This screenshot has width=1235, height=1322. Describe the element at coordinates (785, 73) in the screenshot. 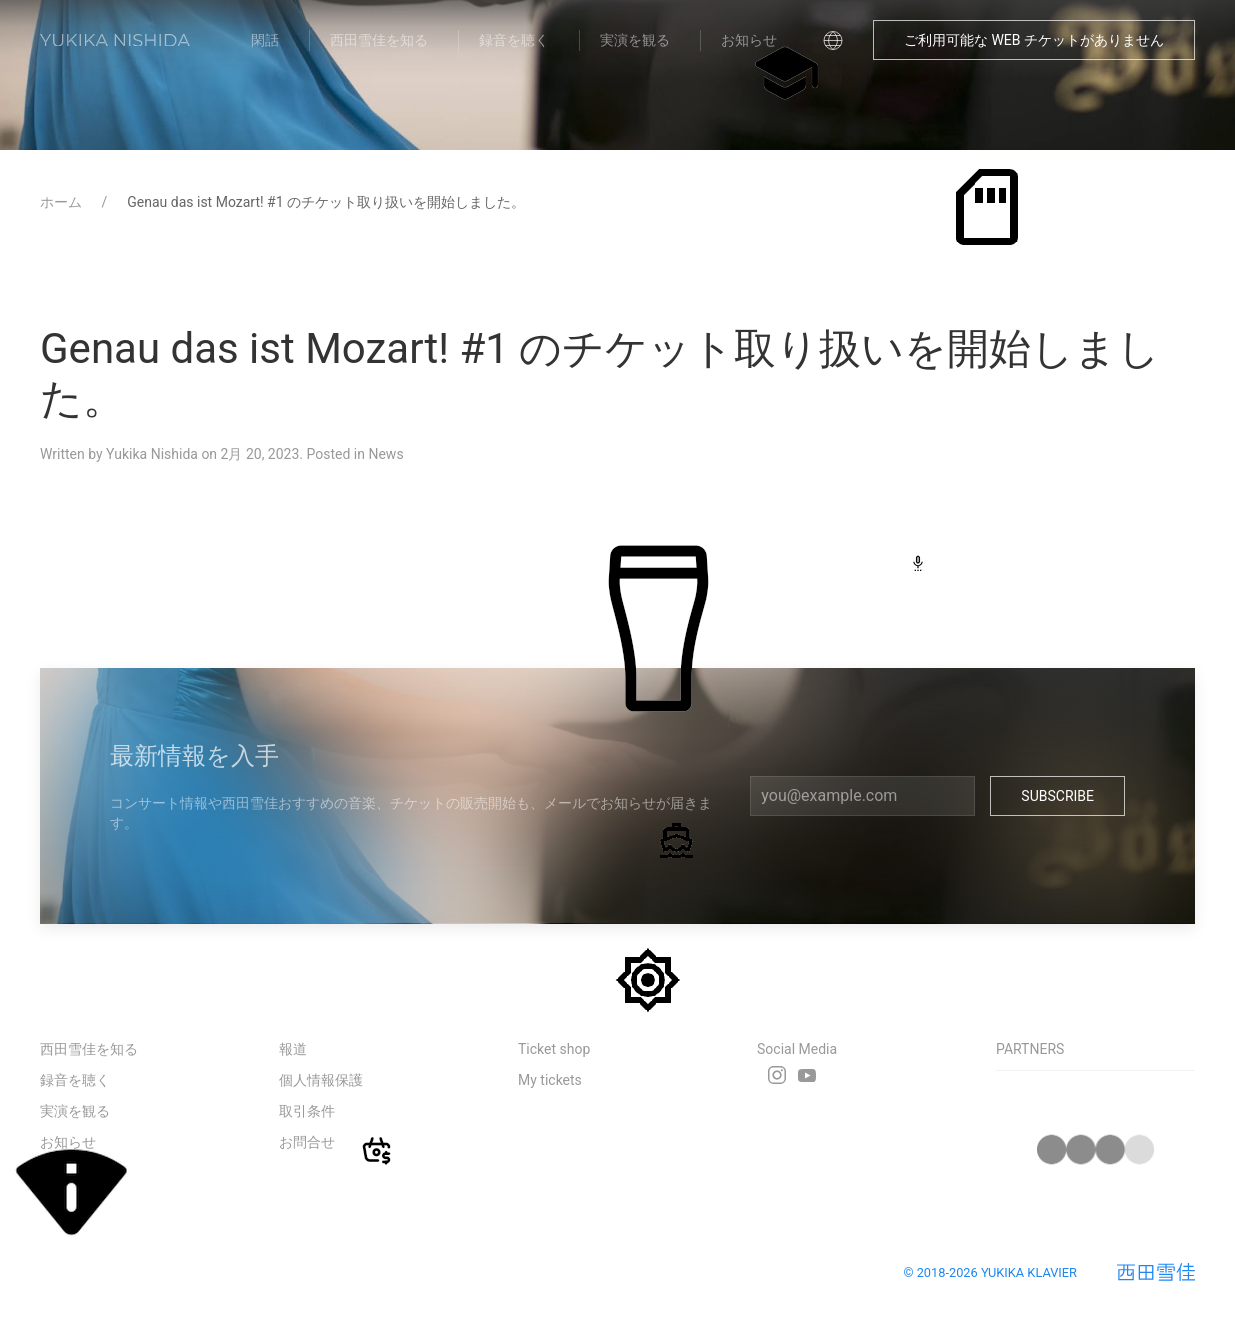

I see `access education or school-related features` at that location.